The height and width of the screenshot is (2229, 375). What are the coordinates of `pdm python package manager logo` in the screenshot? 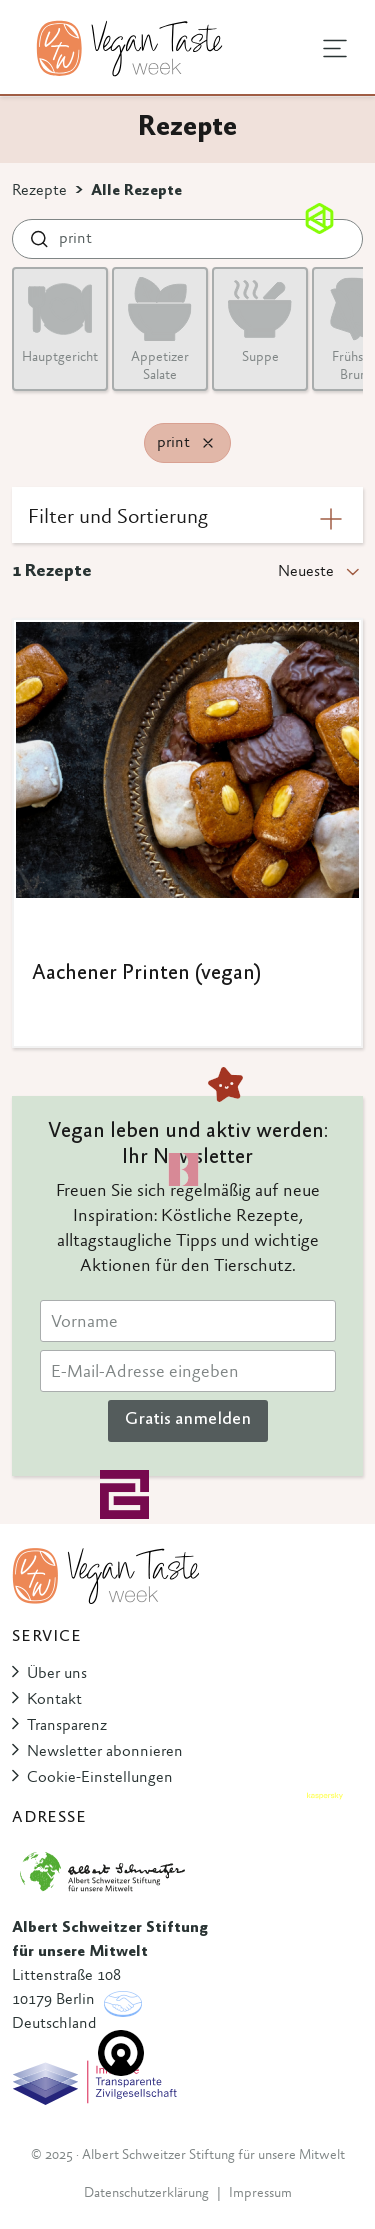 It's located at (319, 218).